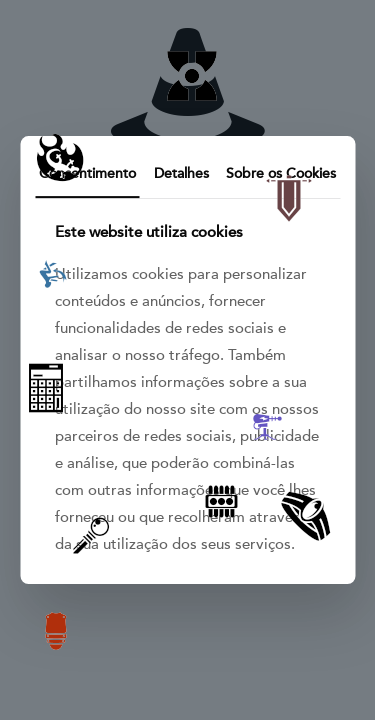 This screenshot has width=375, height=720. I want to click on equip a power ring item, so click(306, 516).